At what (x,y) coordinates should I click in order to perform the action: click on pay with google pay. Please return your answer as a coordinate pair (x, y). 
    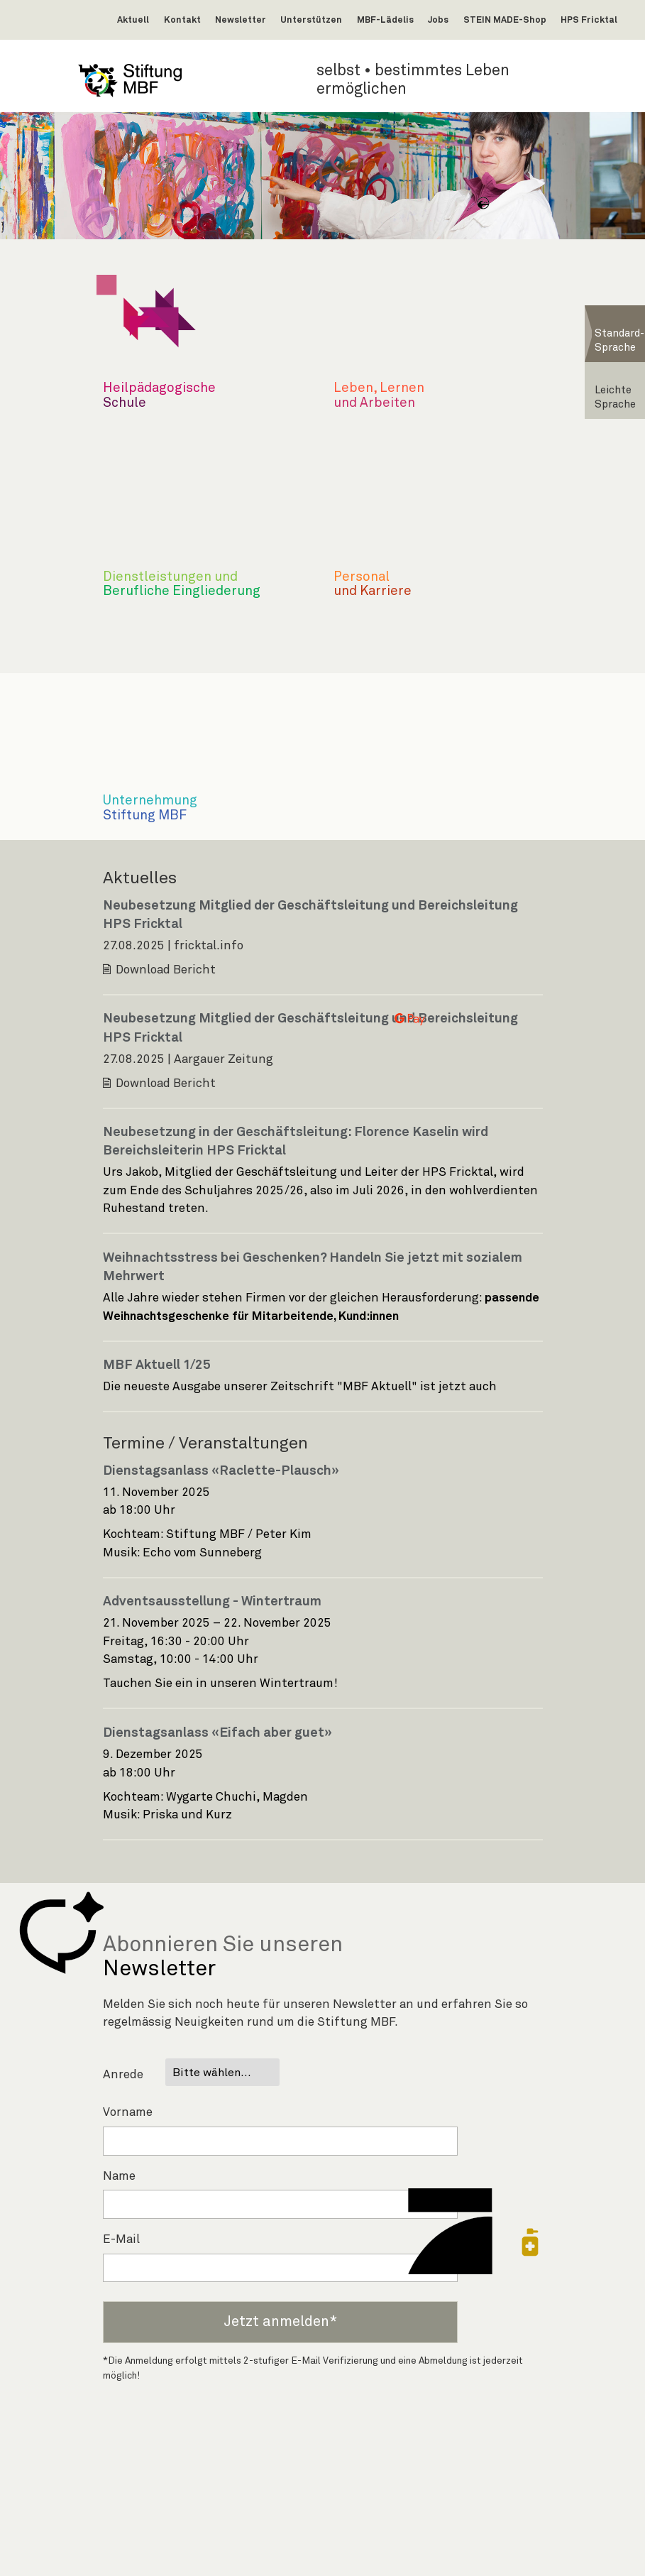
    Looking at the image, I should click on (409, 1019).